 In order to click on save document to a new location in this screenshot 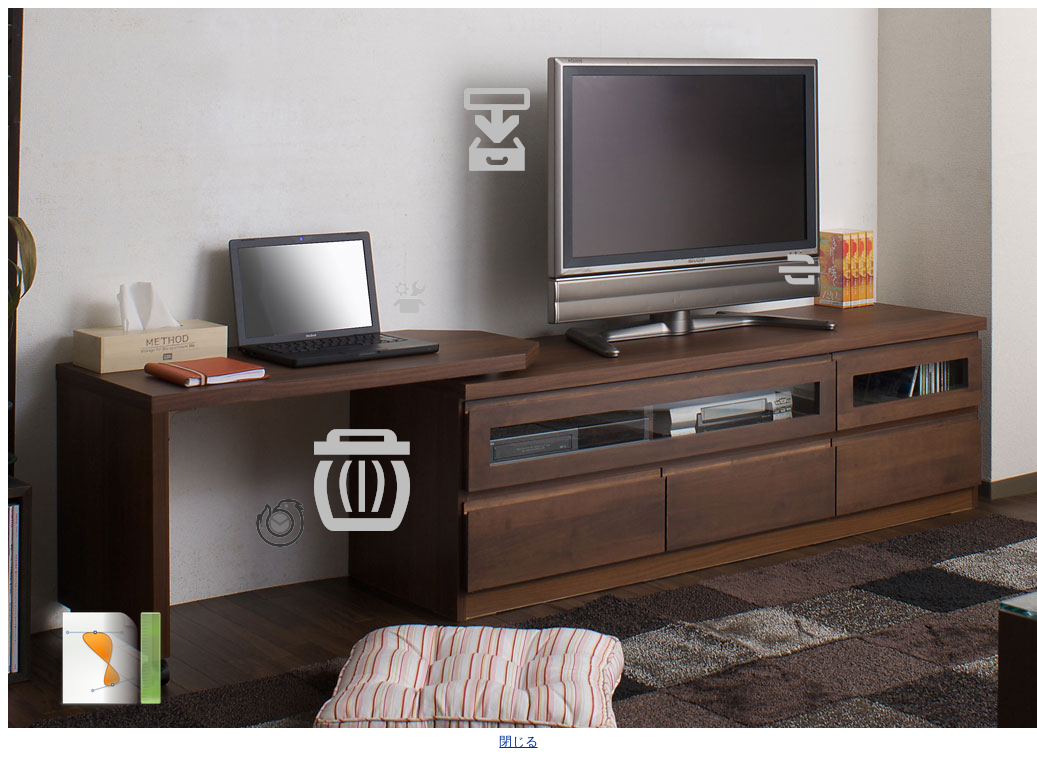, I will do `click(497, 132)`.